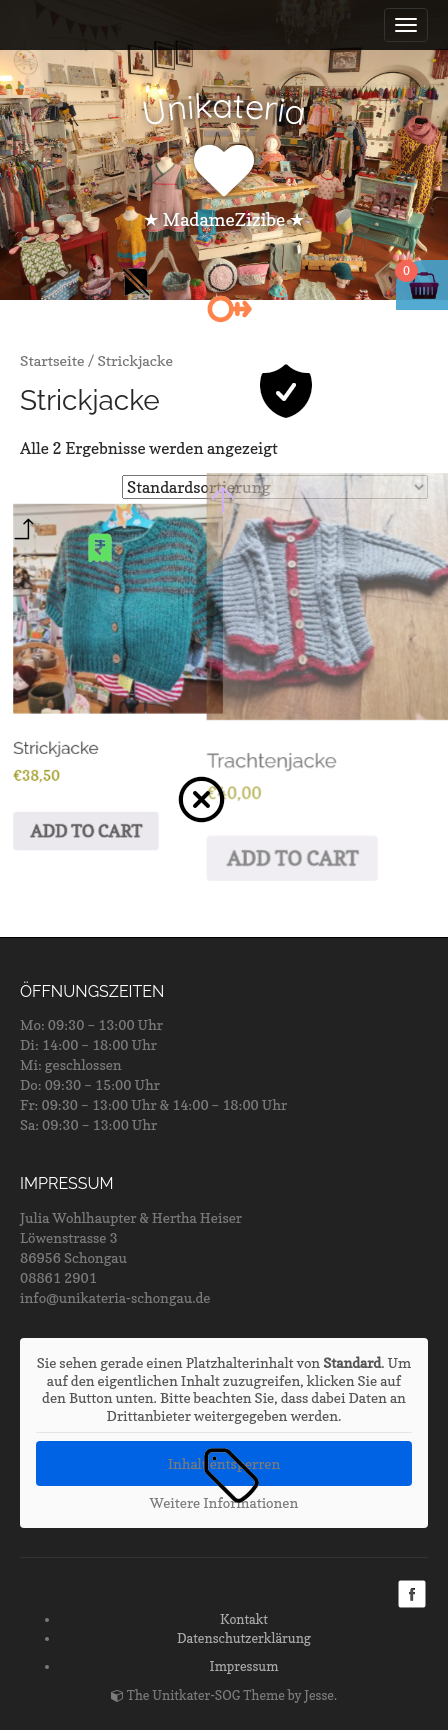  I want to click on indicates male gender with external attraction symbol, so click(229, 309).